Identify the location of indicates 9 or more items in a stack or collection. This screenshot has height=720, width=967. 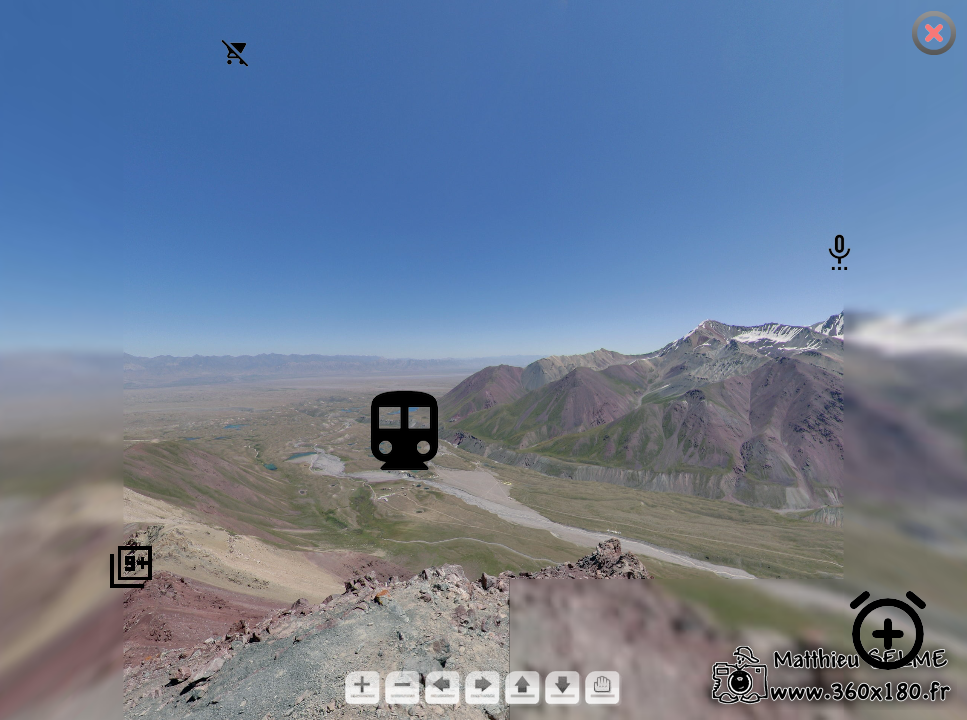
(131, 567).